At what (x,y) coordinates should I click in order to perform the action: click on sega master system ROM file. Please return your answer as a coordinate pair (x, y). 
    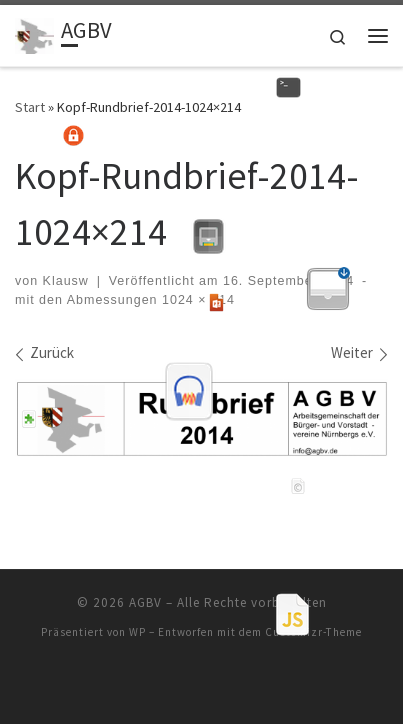
    Looking at the image, I should click on (208, 236).